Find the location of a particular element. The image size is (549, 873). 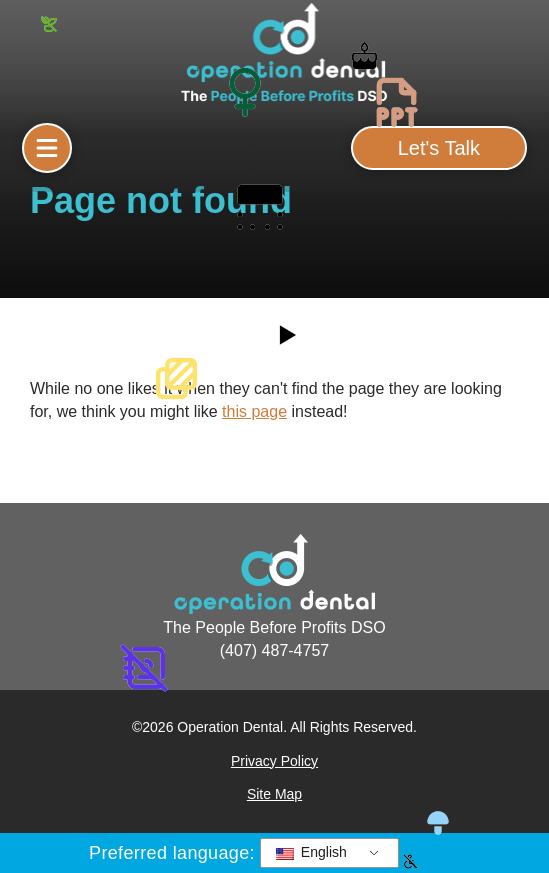

indicates female gender option is located at coordinates (245, 91).